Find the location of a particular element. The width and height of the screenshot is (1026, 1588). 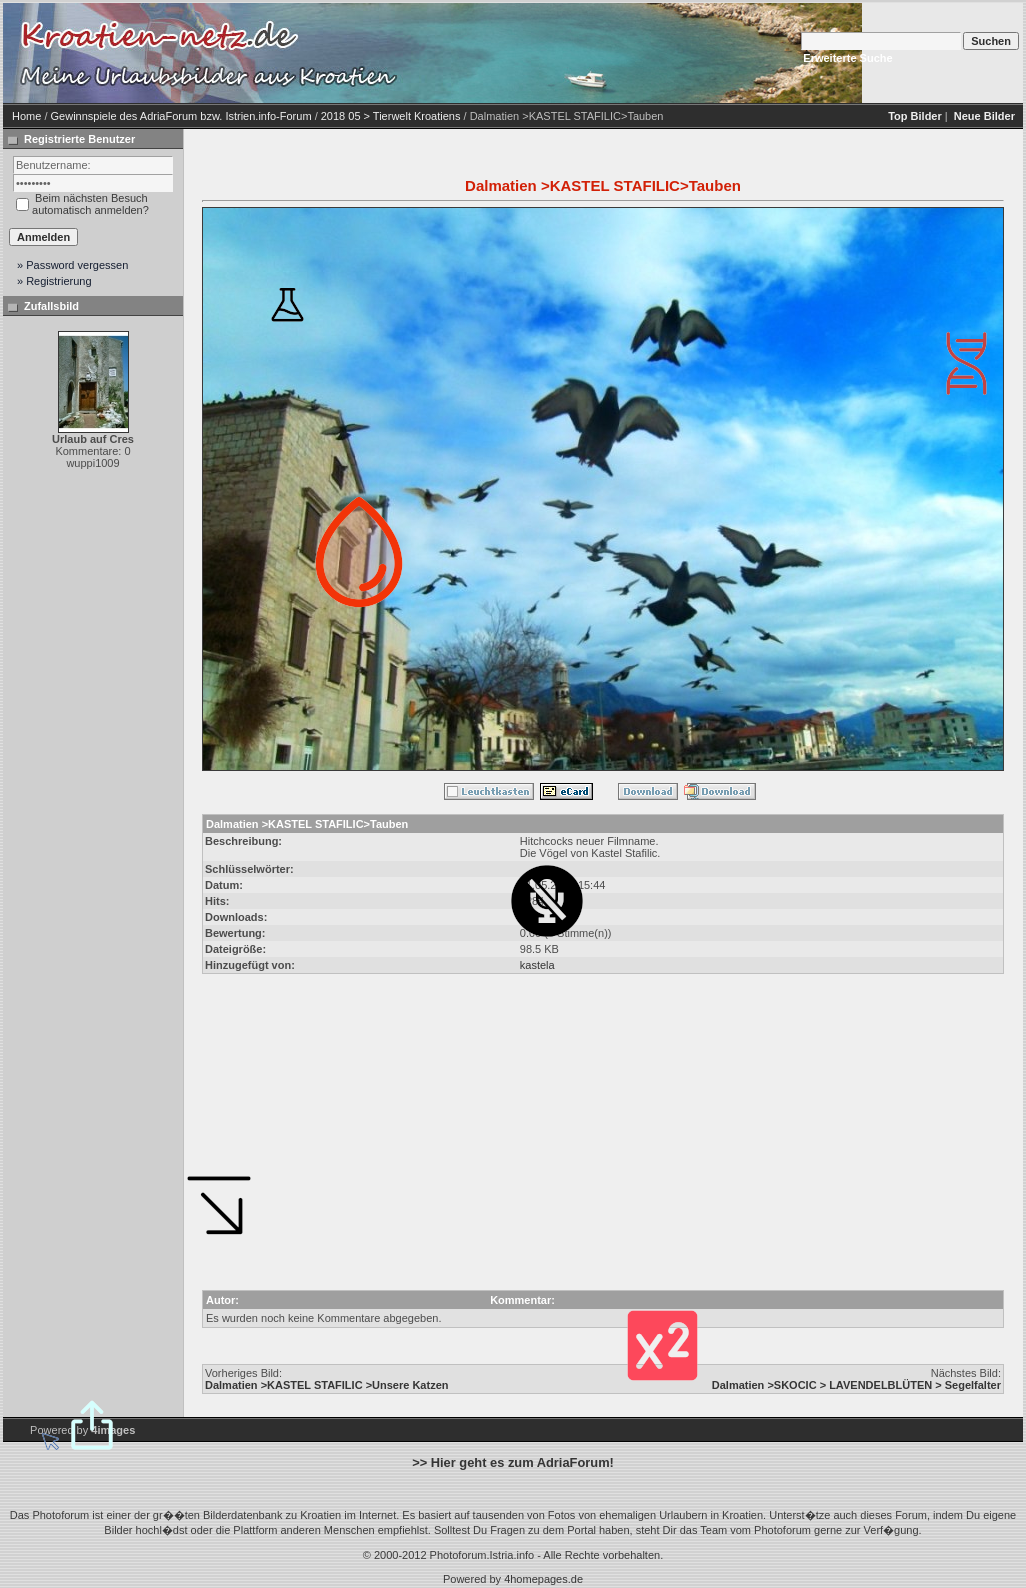

microphone is muted is located at coordinates (547, 901).